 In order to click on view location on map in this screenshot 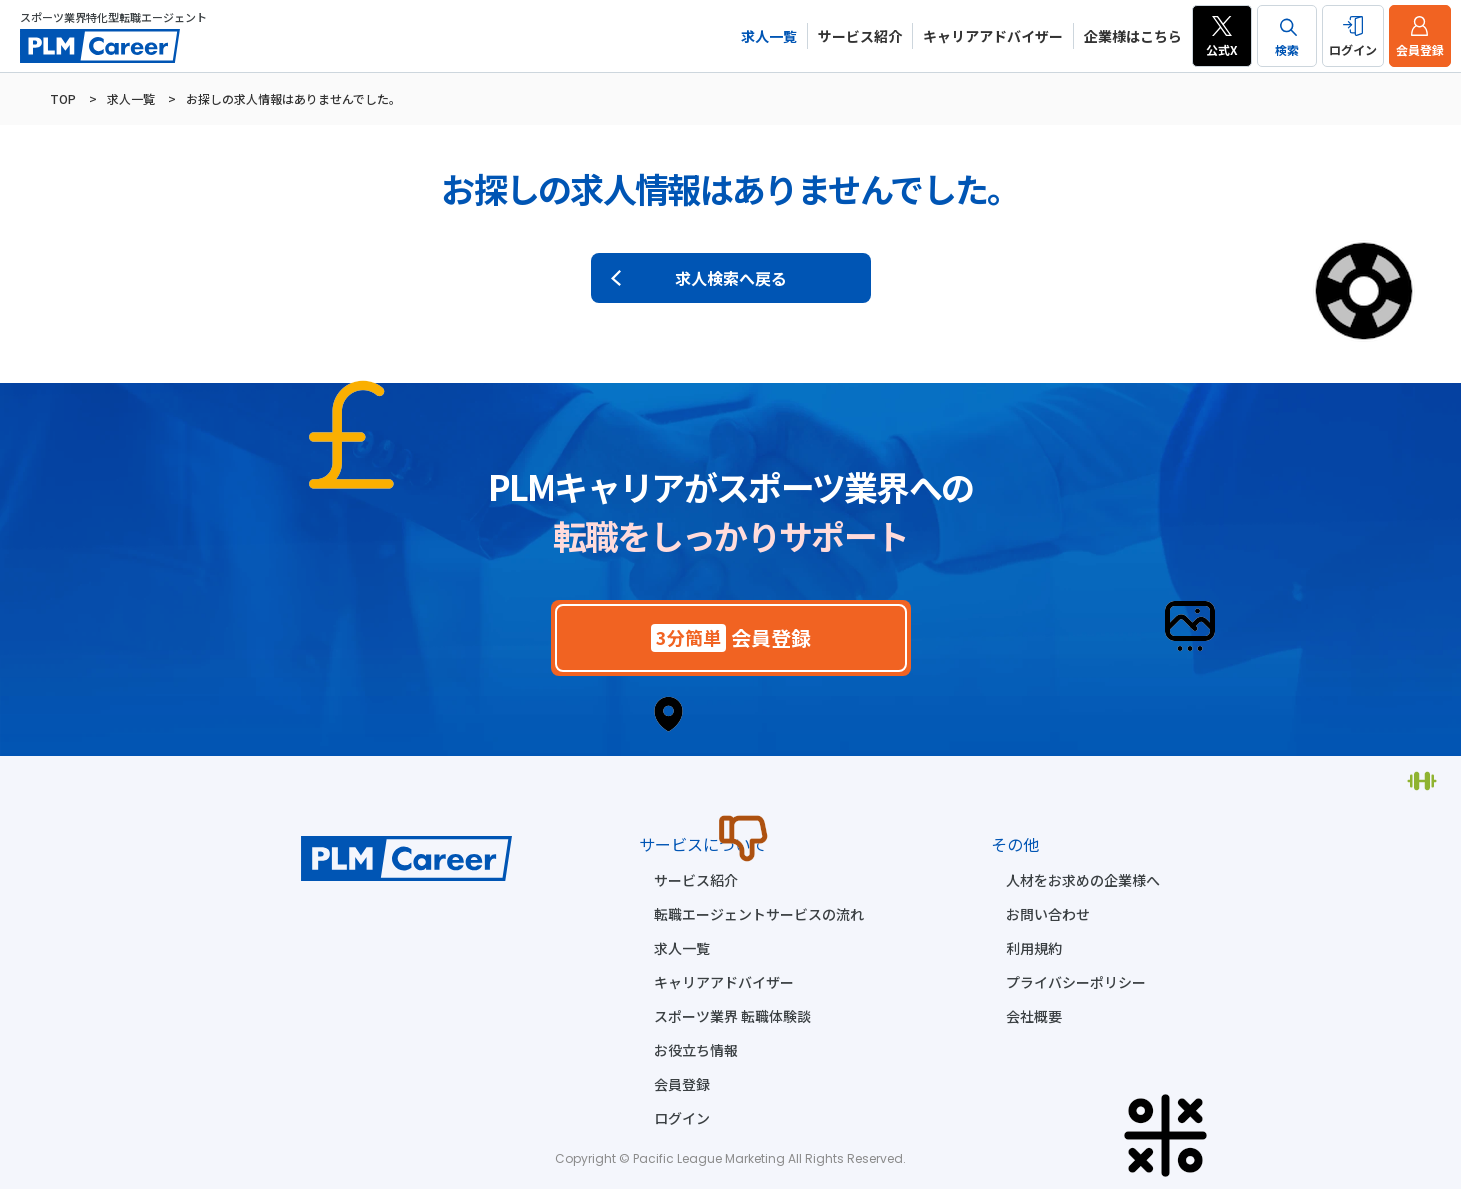, I will do `click(668, 713)`.